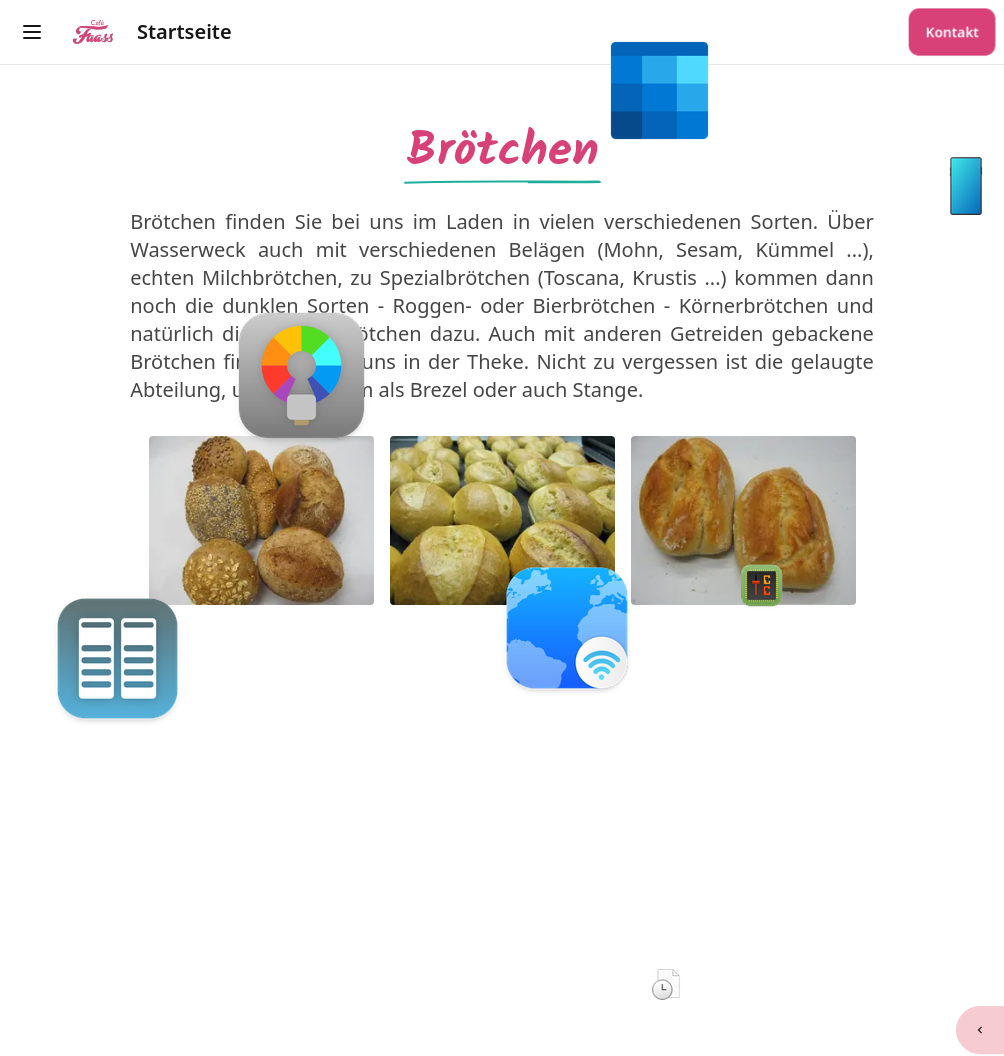 The width and height of the screenshot is (1004, 1056). What do you see at coordinates (659, 90) in the screenshot?
I see `open the calendar app` at bounding box center [659, 90].